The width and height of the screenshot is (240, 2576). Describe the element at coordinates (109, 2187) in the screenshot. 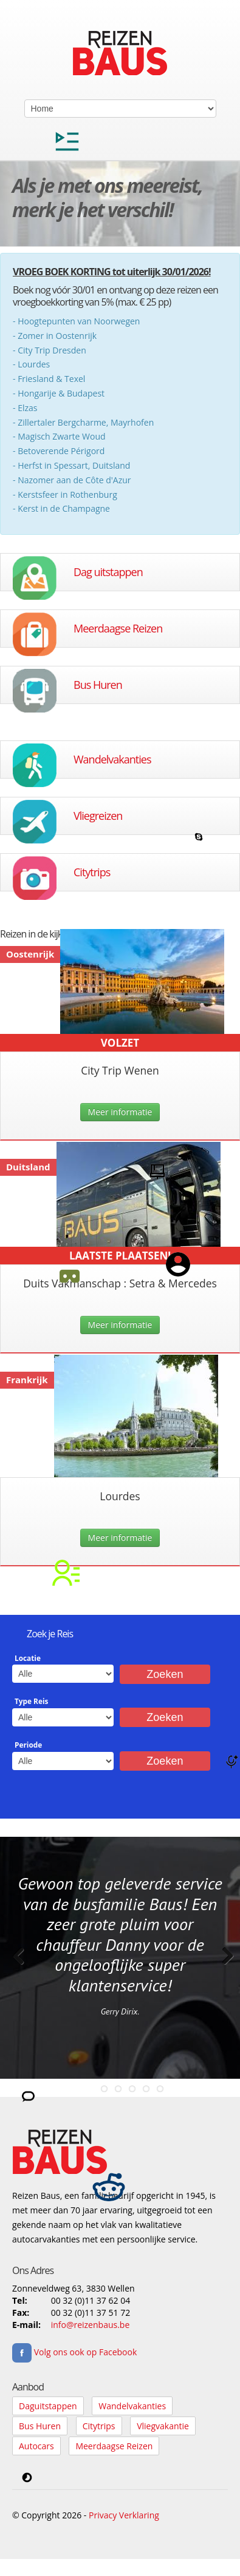

I see `open the Reddit app` at that location.